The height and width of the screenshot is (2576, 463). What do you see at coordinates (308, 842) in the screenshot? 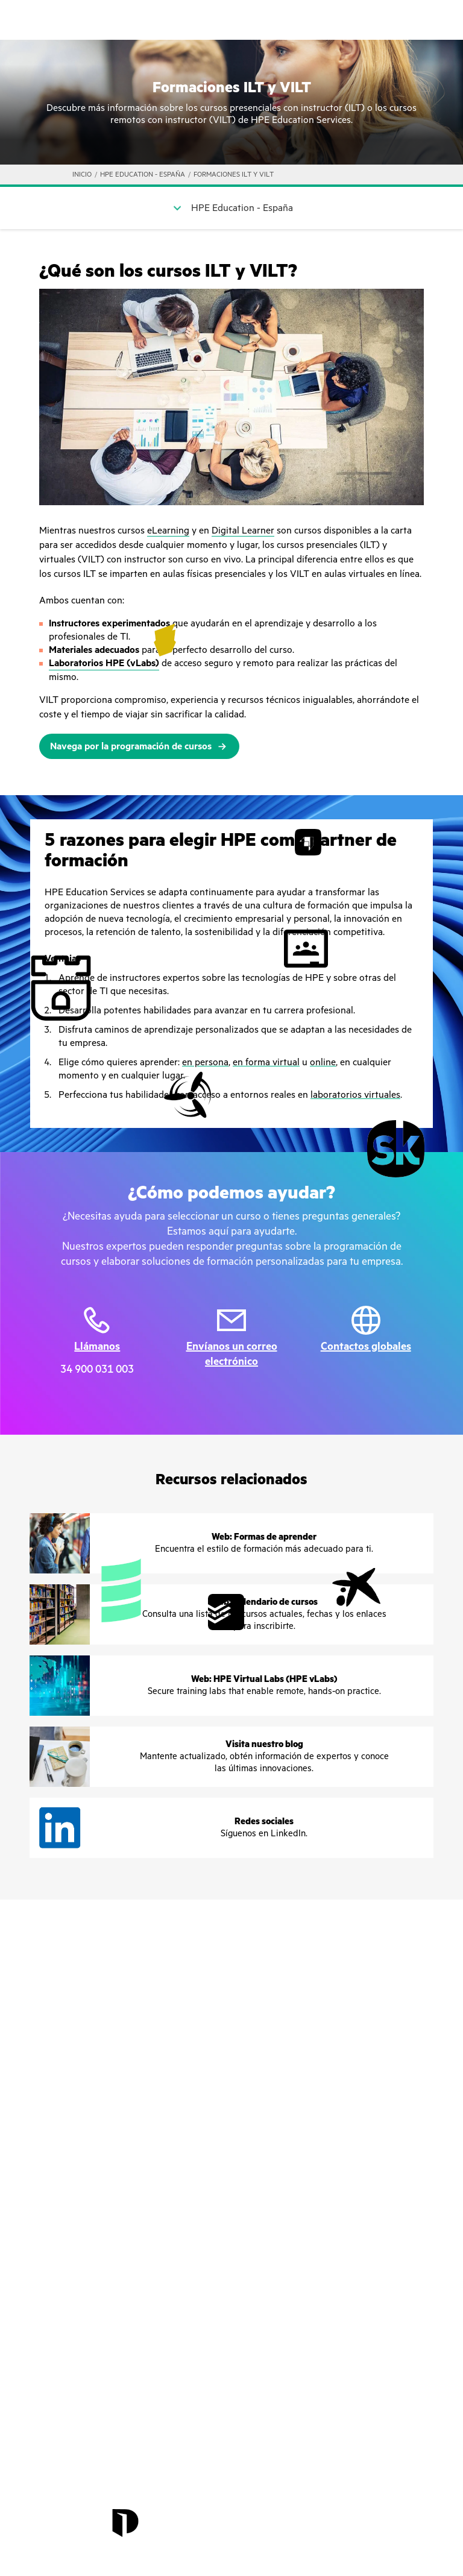
I see `open strapi CMS dashboard` at bounding box center [308, 842].